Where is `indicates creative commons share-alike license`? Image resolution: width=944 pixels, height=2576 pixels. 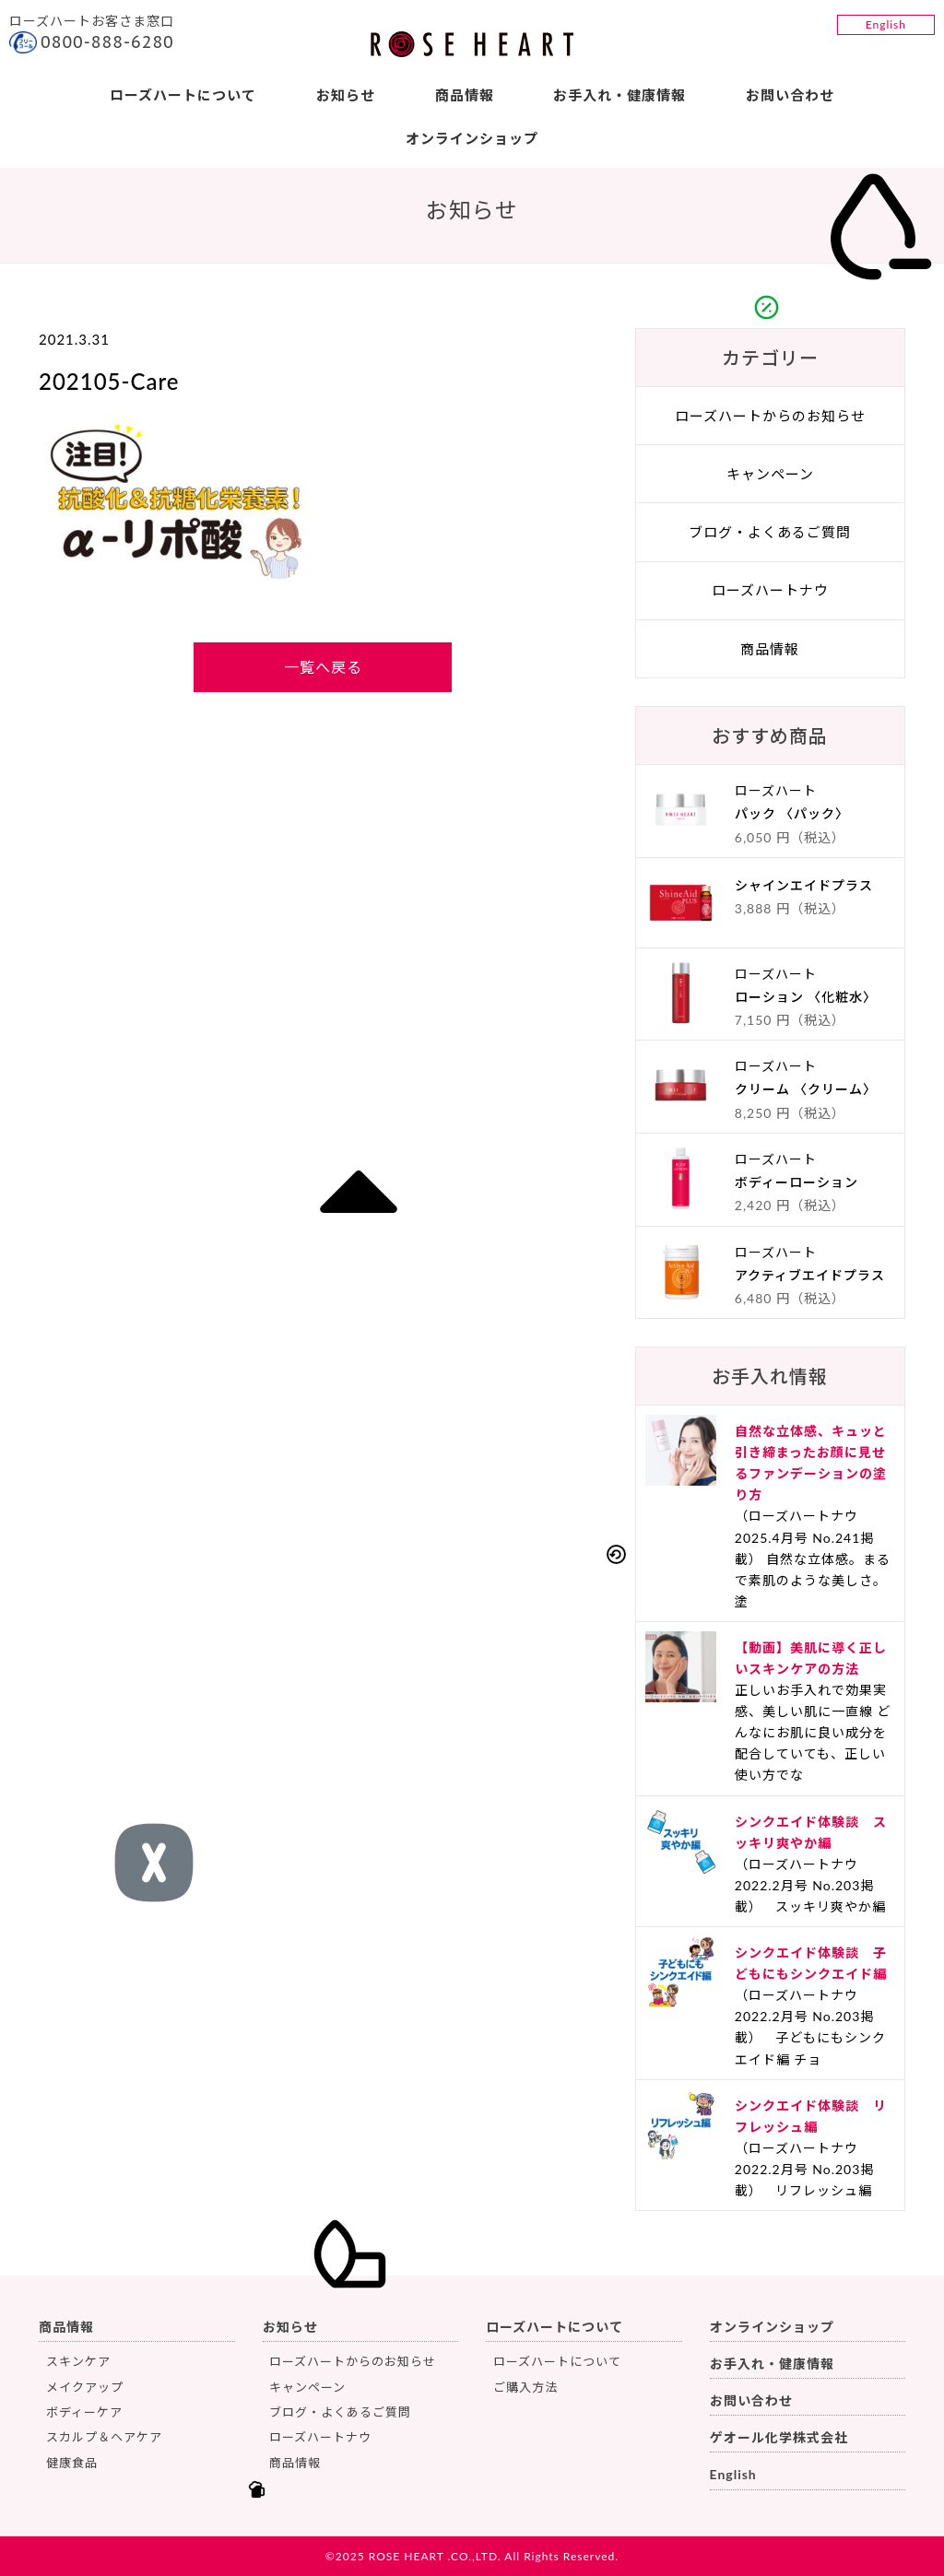 indicates creative commons share-alike license is located at coordinates (616, 1554).